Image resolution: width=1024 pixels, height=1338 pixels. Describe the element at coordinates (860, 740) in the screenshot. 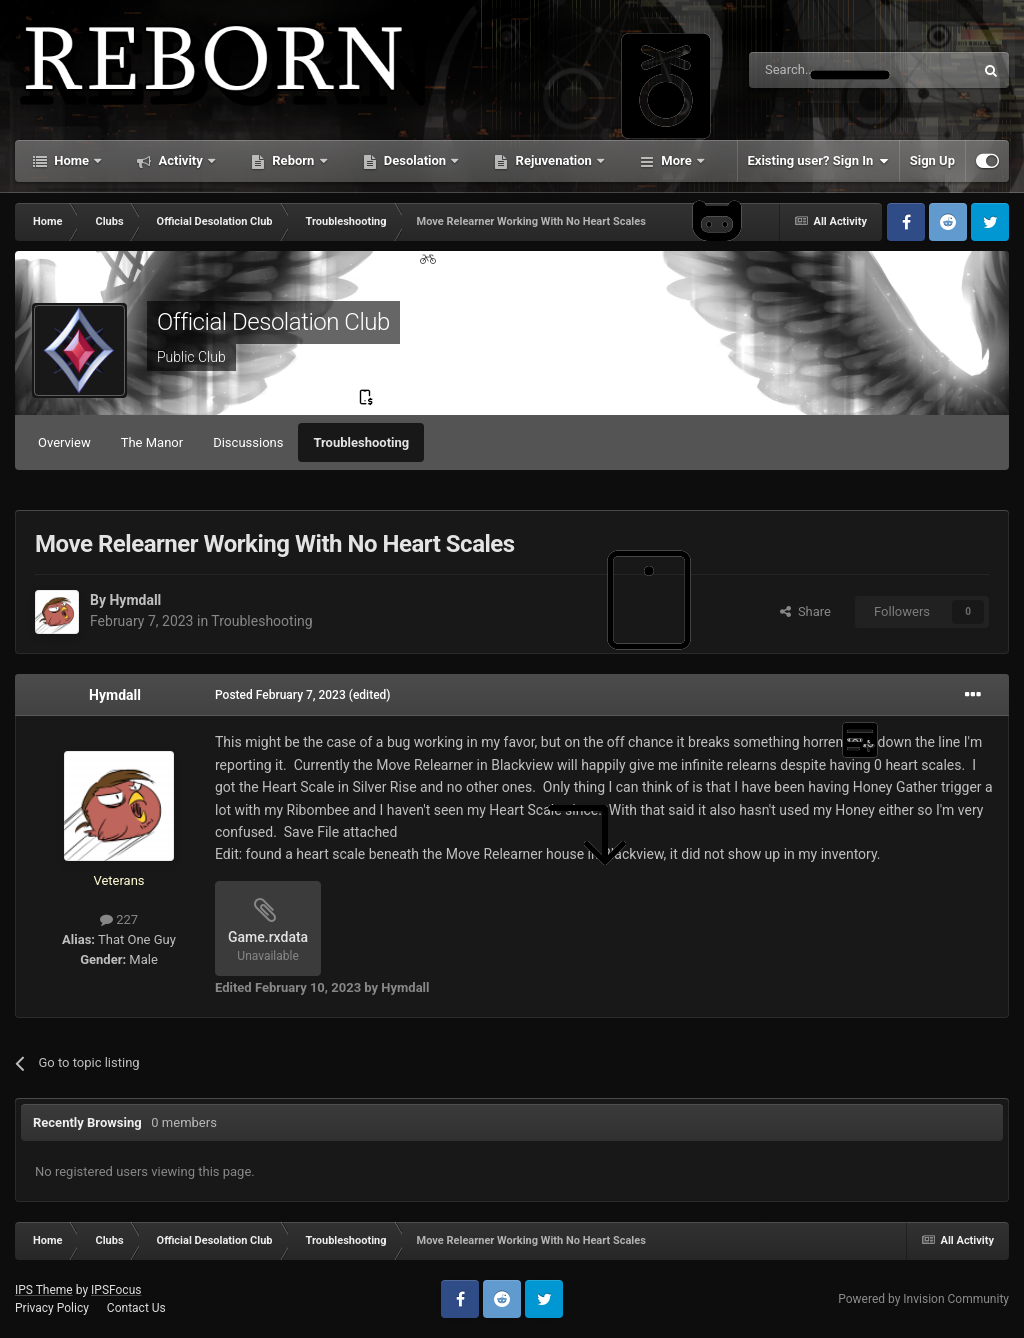

I see `add a new item to the list` at that location.